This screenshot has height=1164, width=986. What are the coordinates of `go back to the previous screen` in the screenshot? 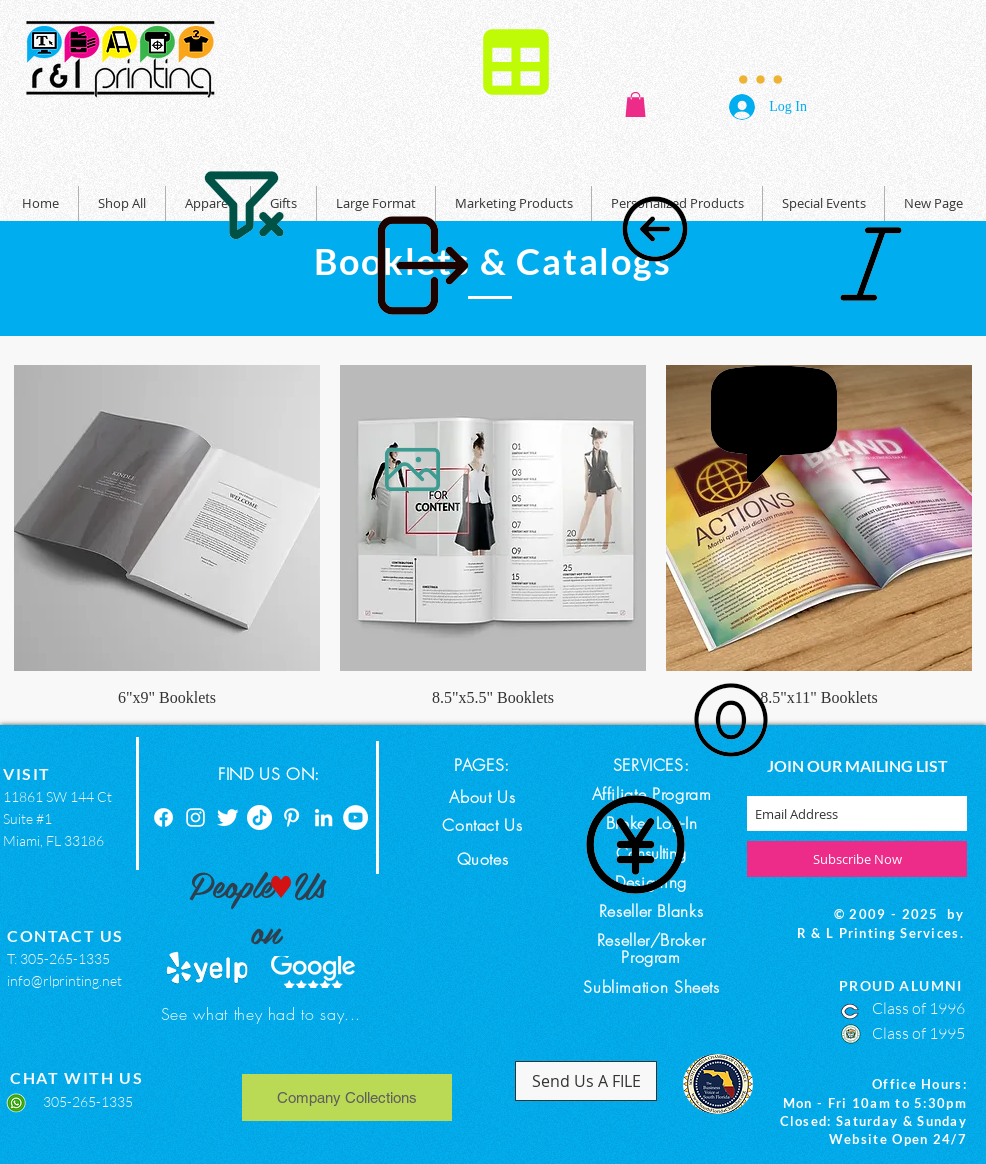 It's located at (655, 229).